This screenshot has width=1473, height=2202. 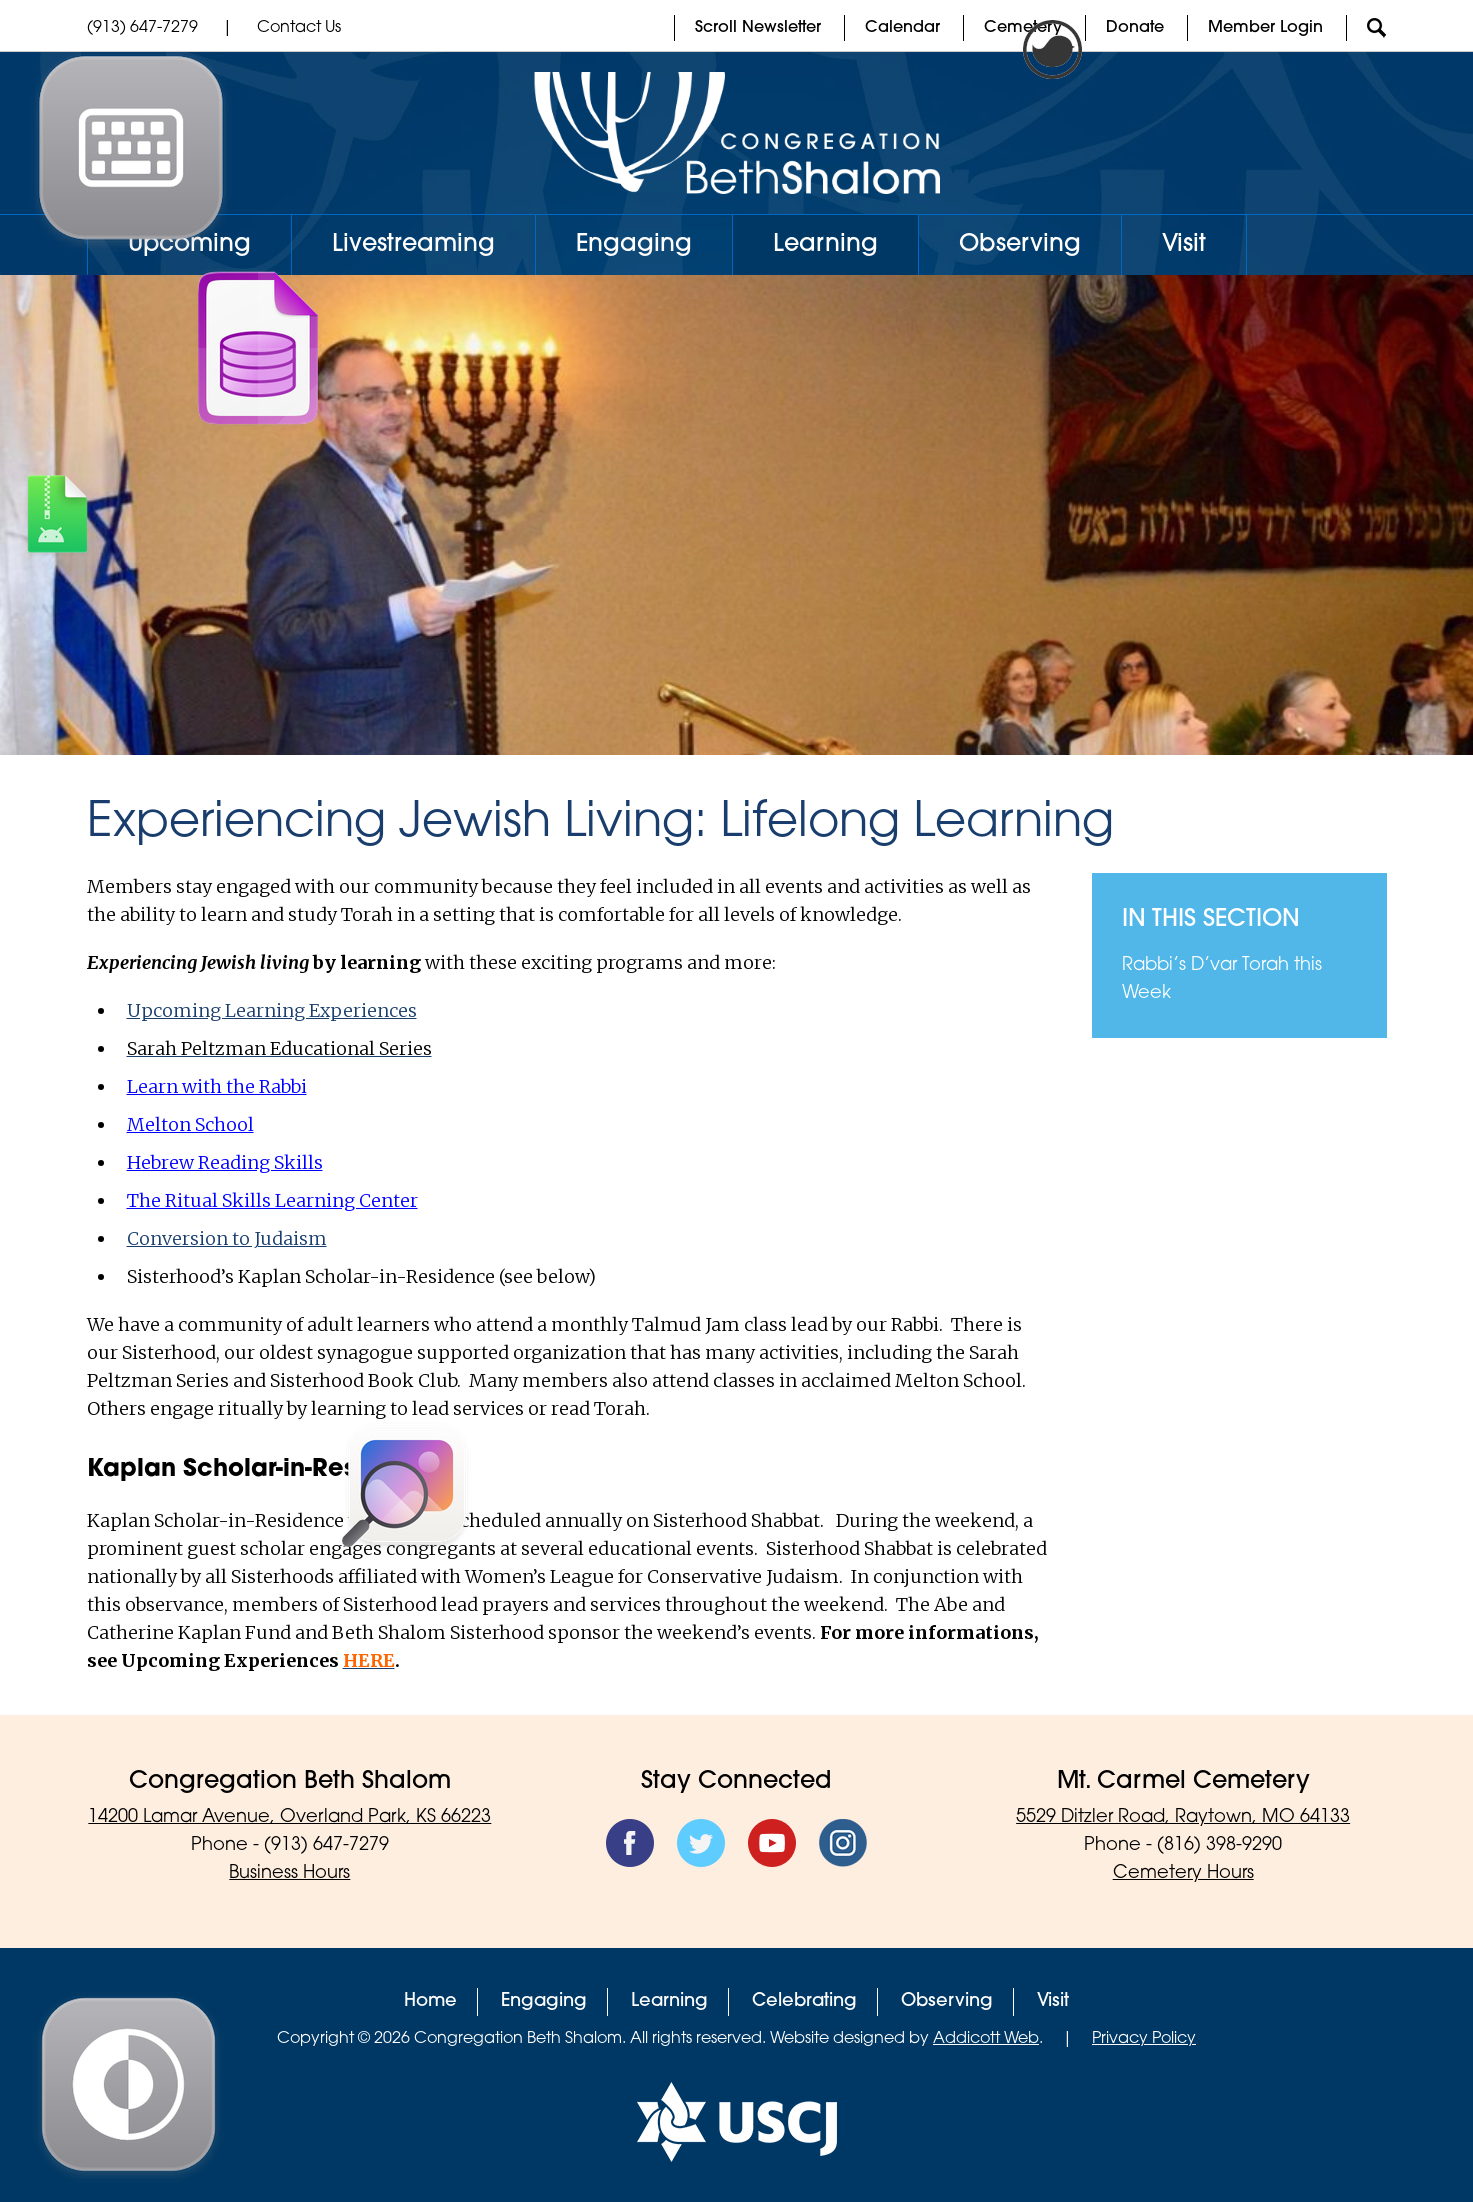 I want to click on android application package file (APK), so click(x=57, y=515).